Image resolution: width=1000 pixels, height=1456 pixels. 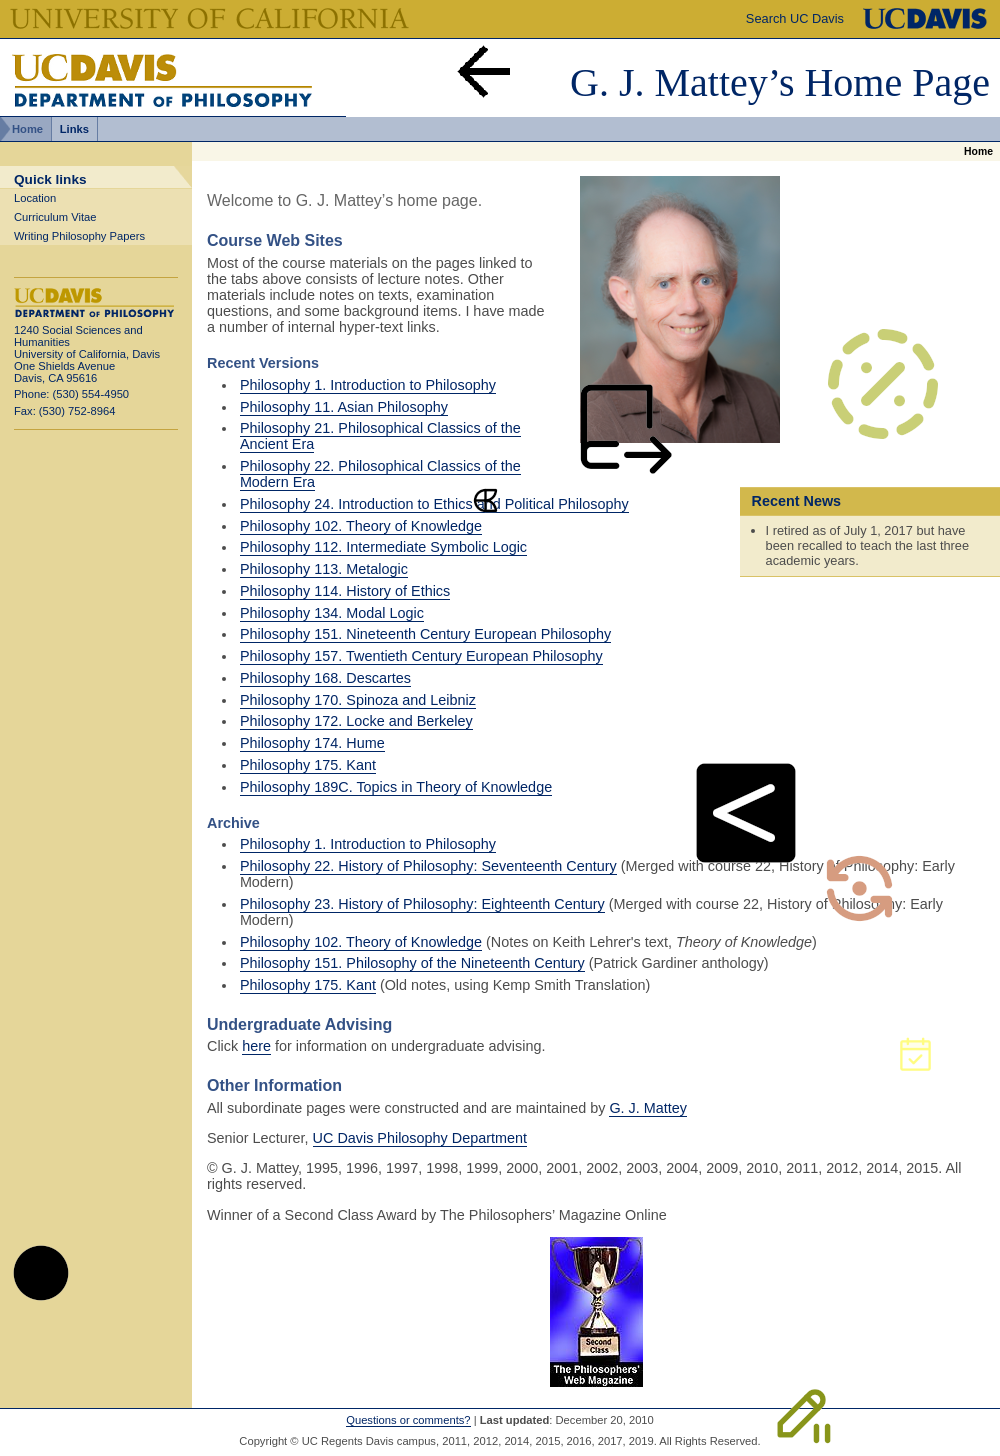 I want to click on open Craft app, so click(x=485, y=500).